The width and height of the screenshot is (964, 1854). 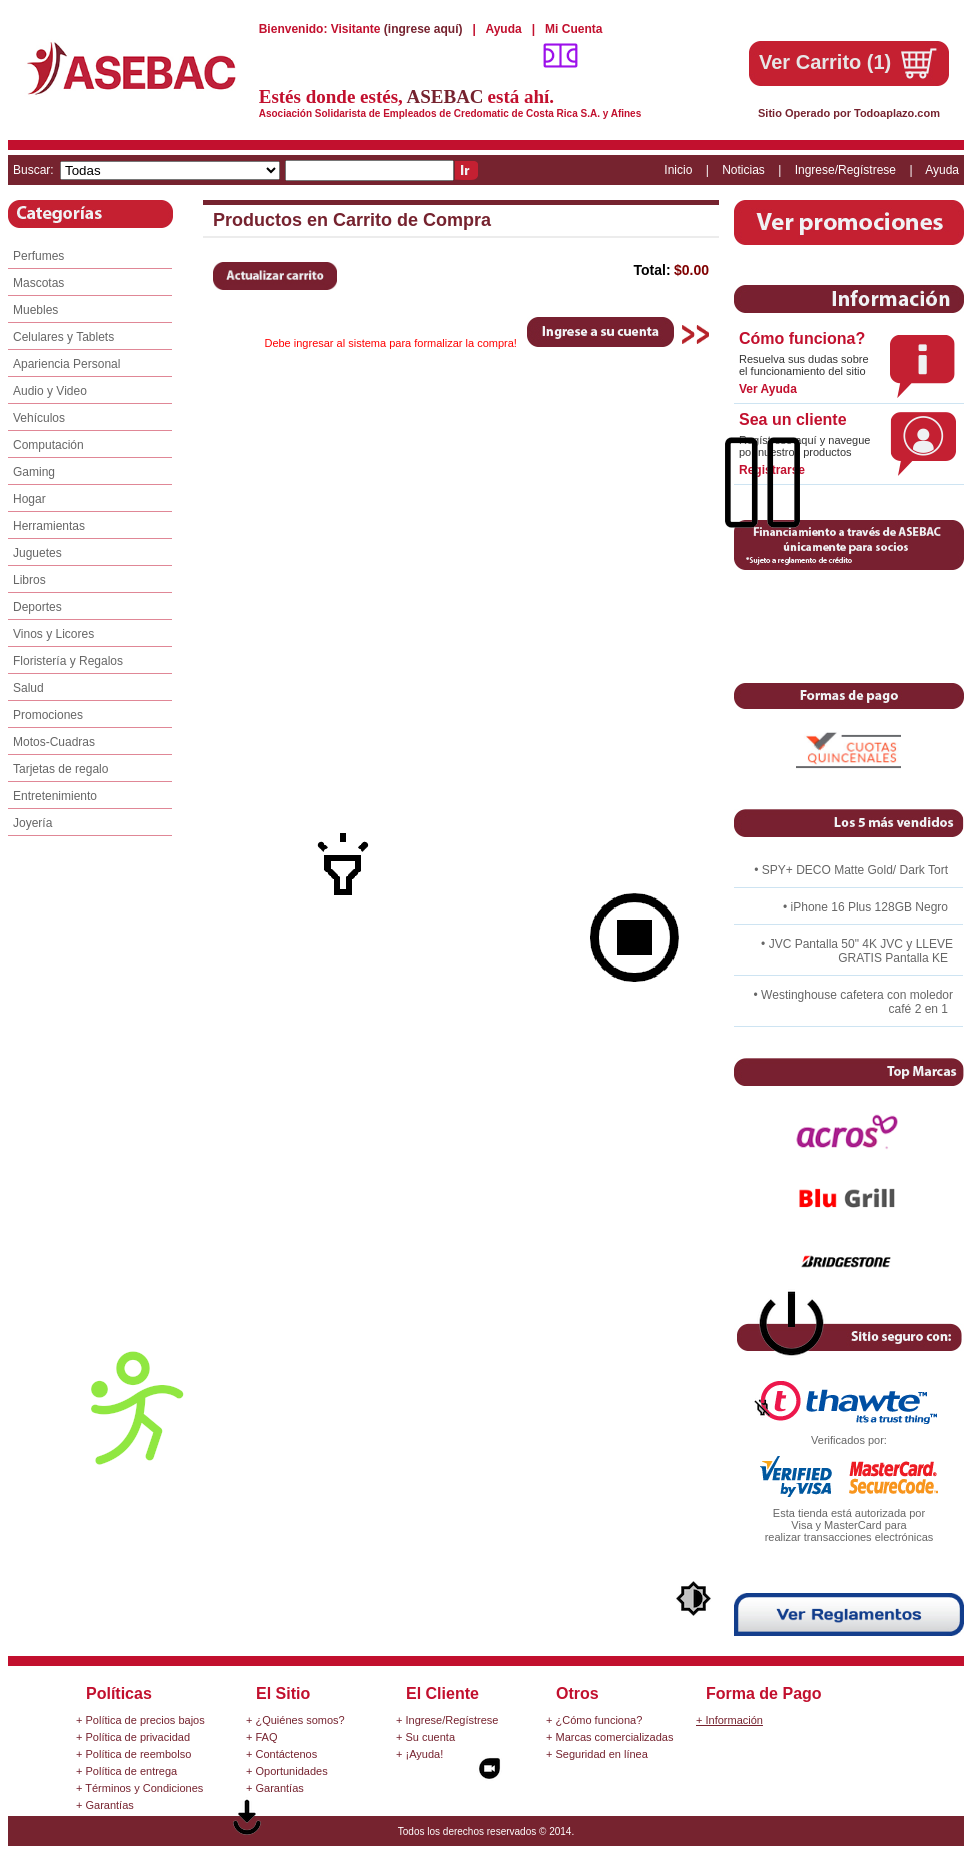 I want to click on stop media playback, so click(x=634, y=937).